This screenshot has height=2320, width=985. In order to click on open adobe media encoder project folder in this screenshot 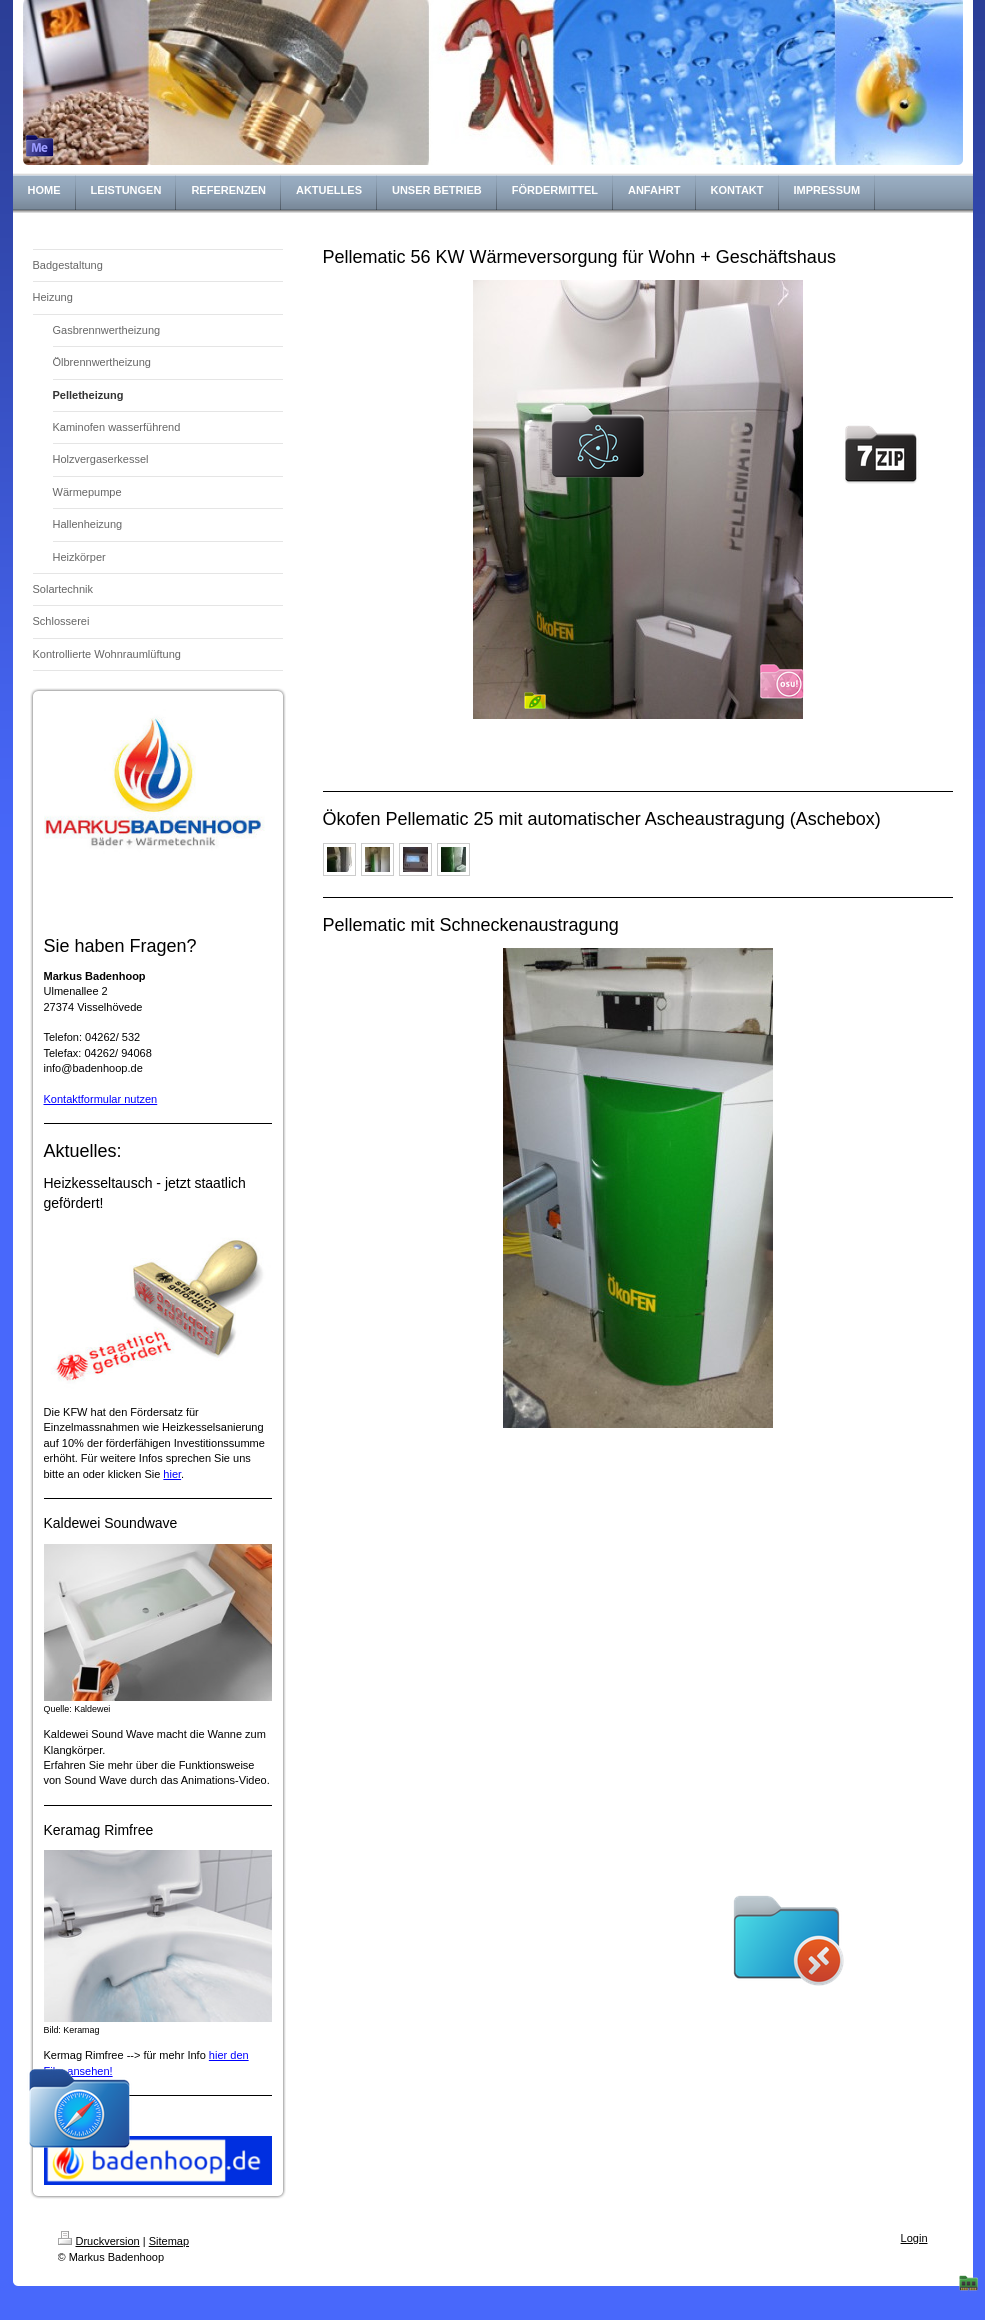, I will do `click(39, 146)`.